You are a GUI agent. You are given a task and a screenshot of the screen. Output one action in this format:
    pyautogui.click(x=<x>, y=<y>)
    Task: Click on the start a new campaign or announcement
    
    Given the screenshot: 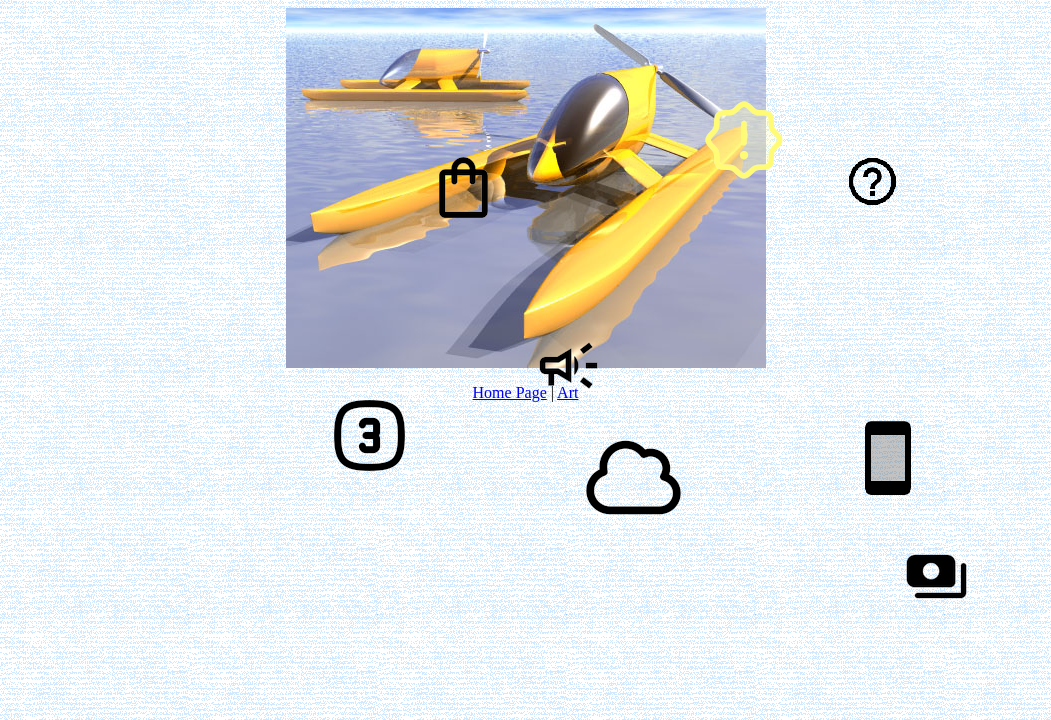 What is the action you would take?
    pyautogui.click(x=568, y=365)
    